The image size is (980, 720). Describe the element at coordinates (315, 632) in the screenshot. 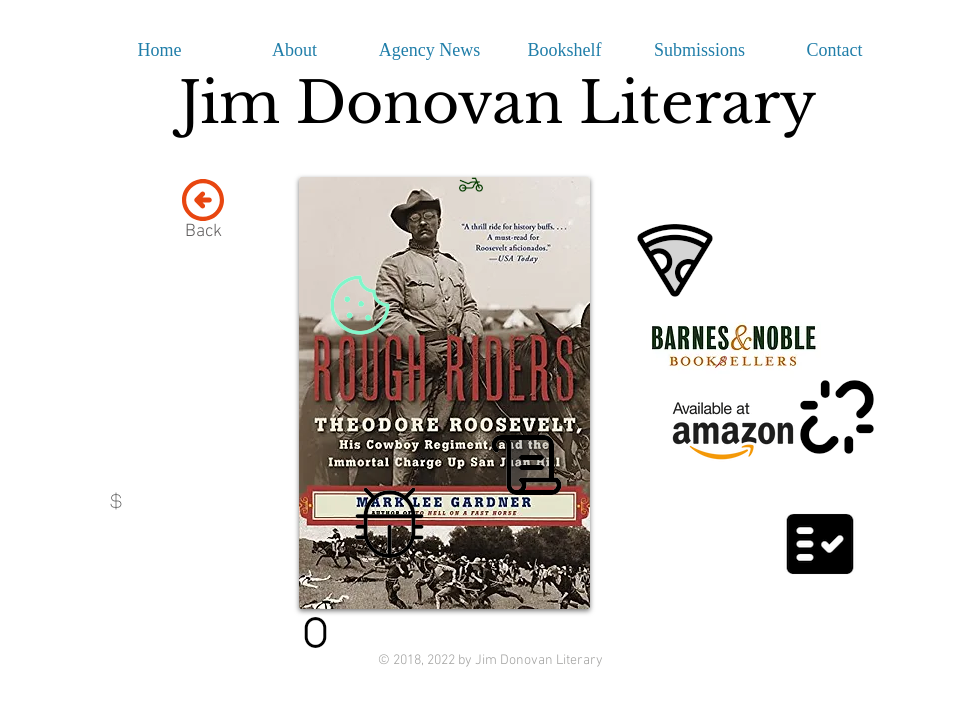

I see `access medication or pharmacy features` at that location.